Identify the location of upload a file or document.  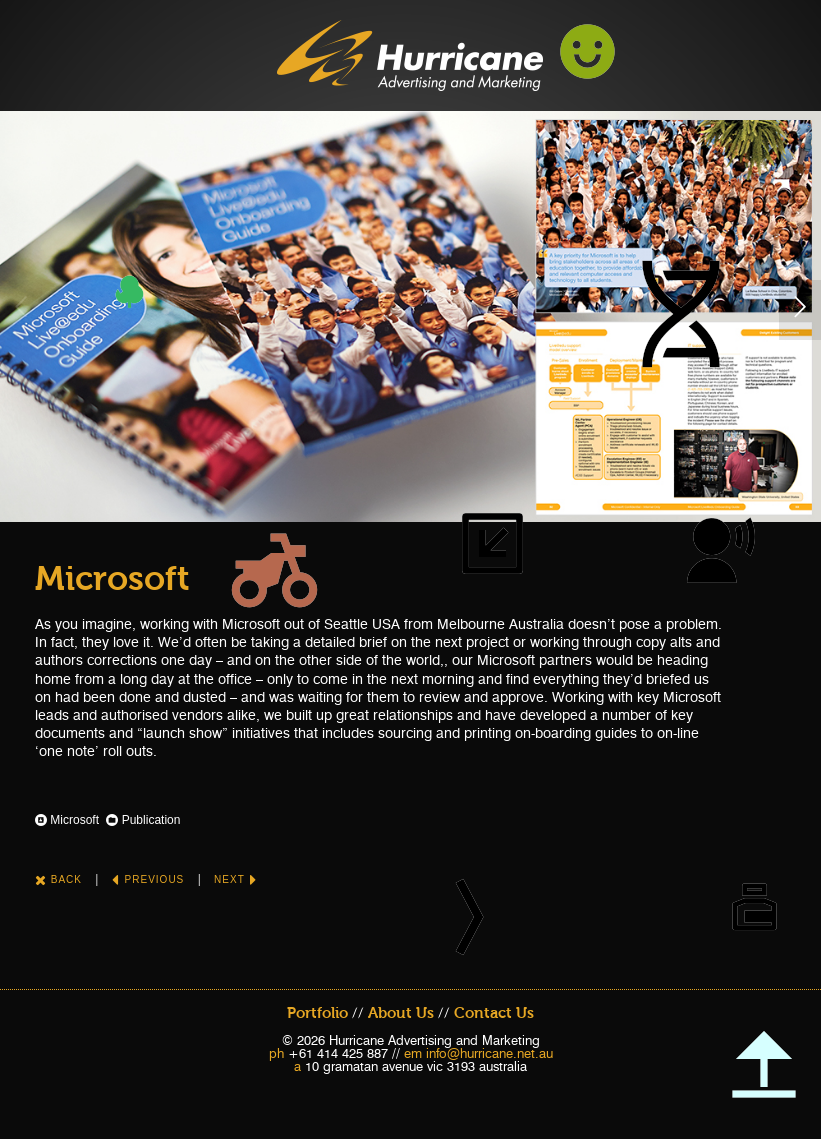
(764, 1066).